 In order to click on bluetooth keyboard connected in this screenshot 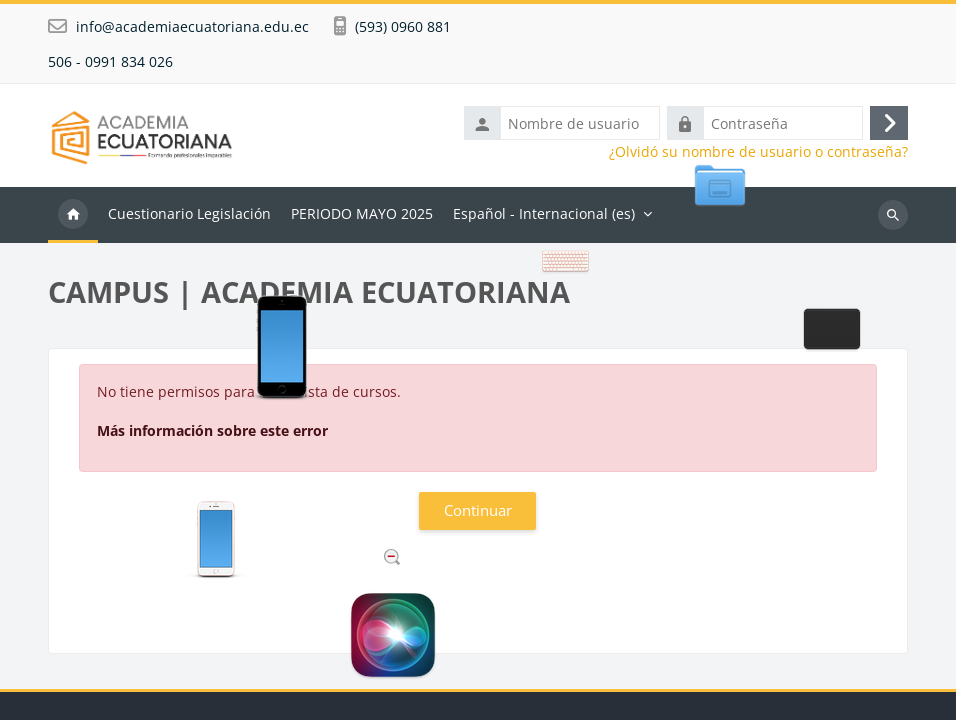, I will do `click(565, 261)`.